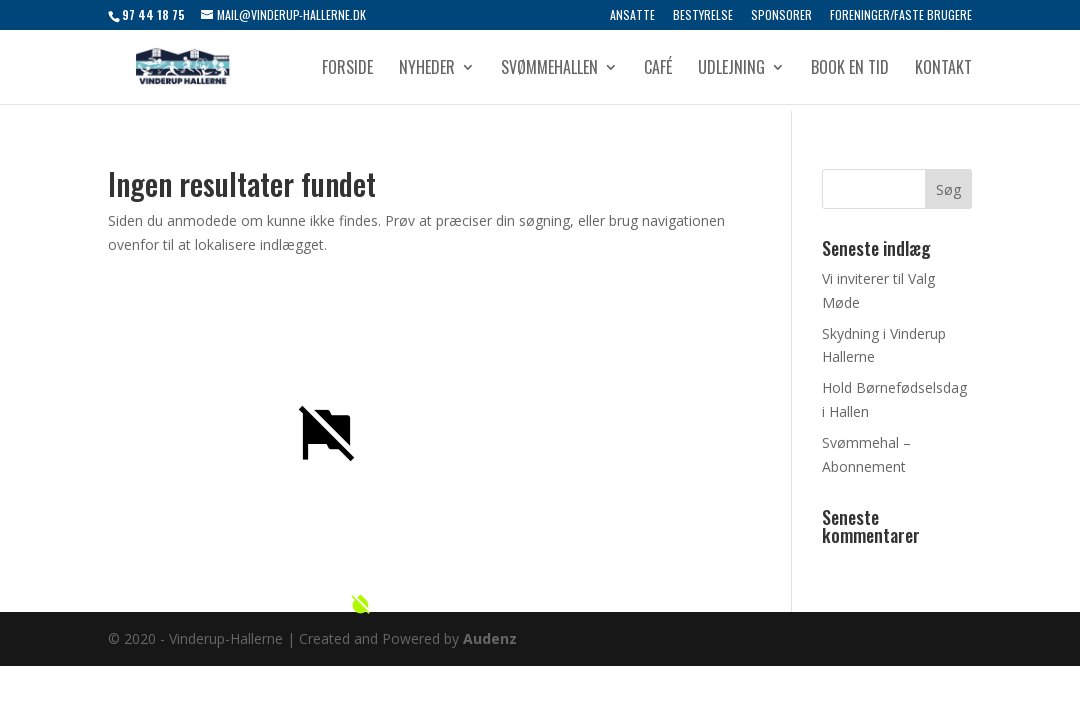  Describe the element at coordinates (326, 433) in the screenshot. I see `remove flag or marker` at that location.